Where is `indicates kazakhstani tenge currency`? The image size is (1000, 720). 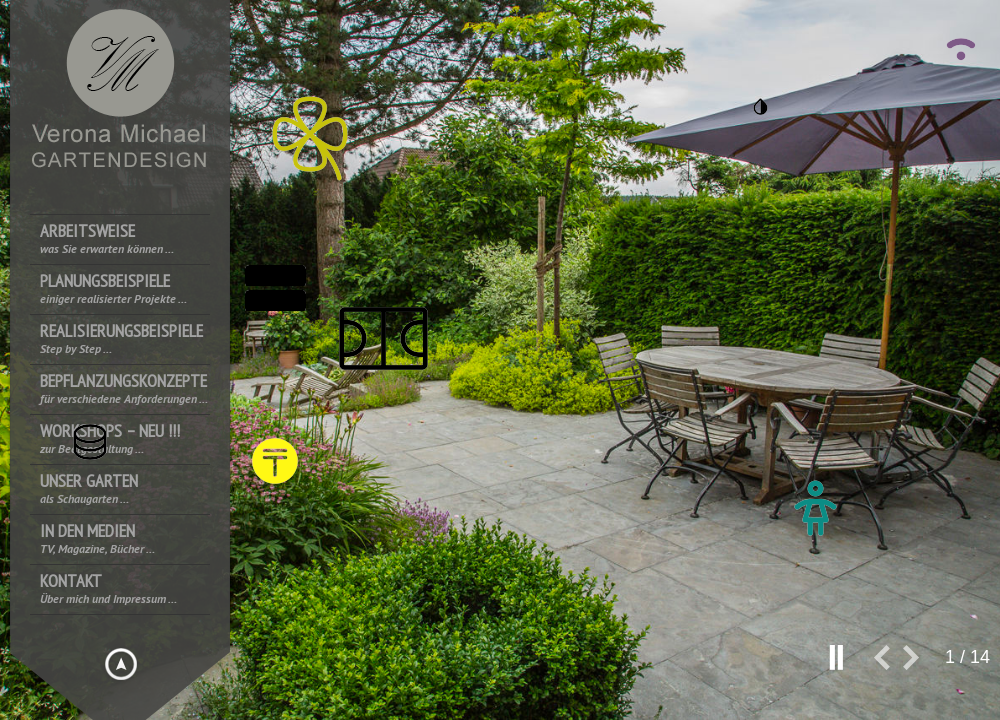 indicates kazakhstani tenge currency is located at coordinates (275, 461).